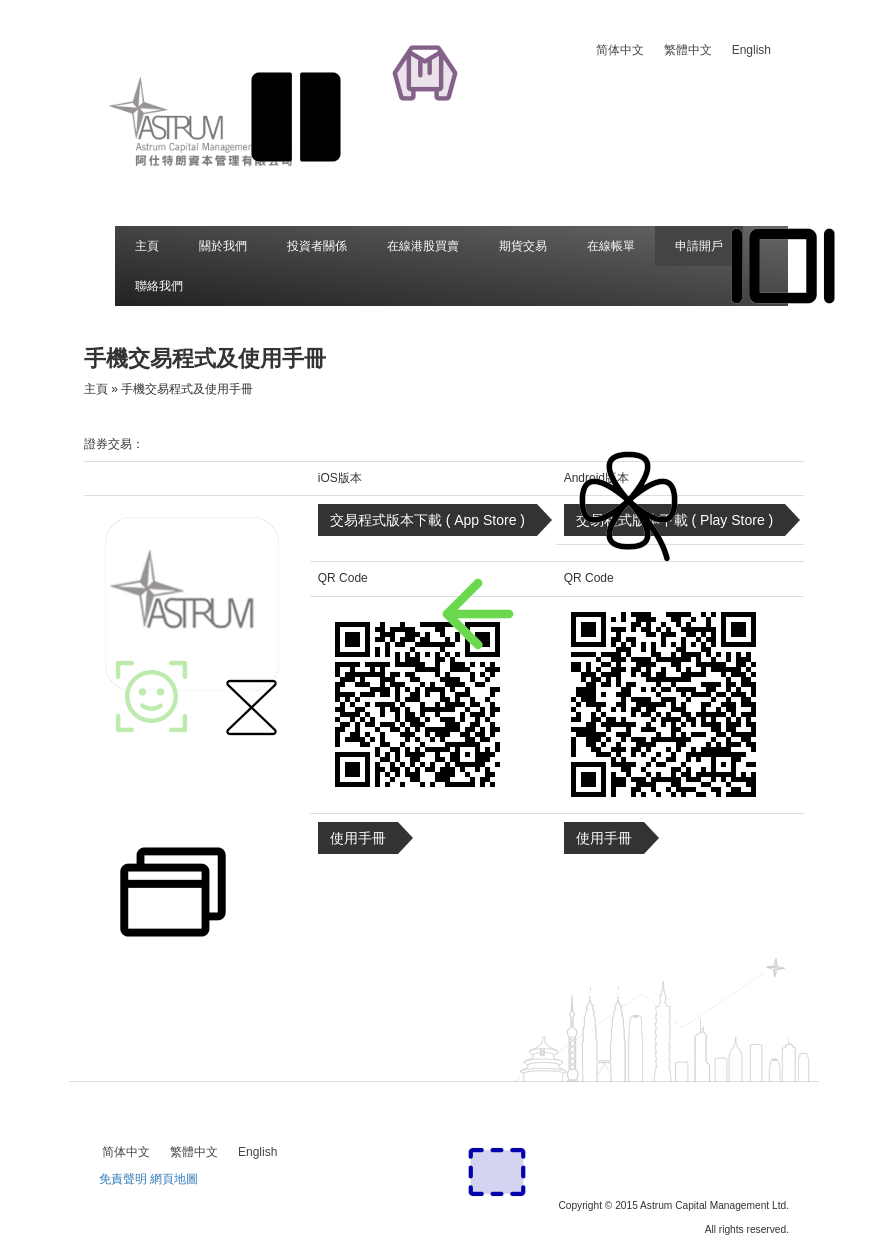 This screenshot has height=1248, width=888. What do you see at coordinates (251, 707) in the screenshot?
I see `indicates loading or processing in progress` at bounding box center [251, 707].